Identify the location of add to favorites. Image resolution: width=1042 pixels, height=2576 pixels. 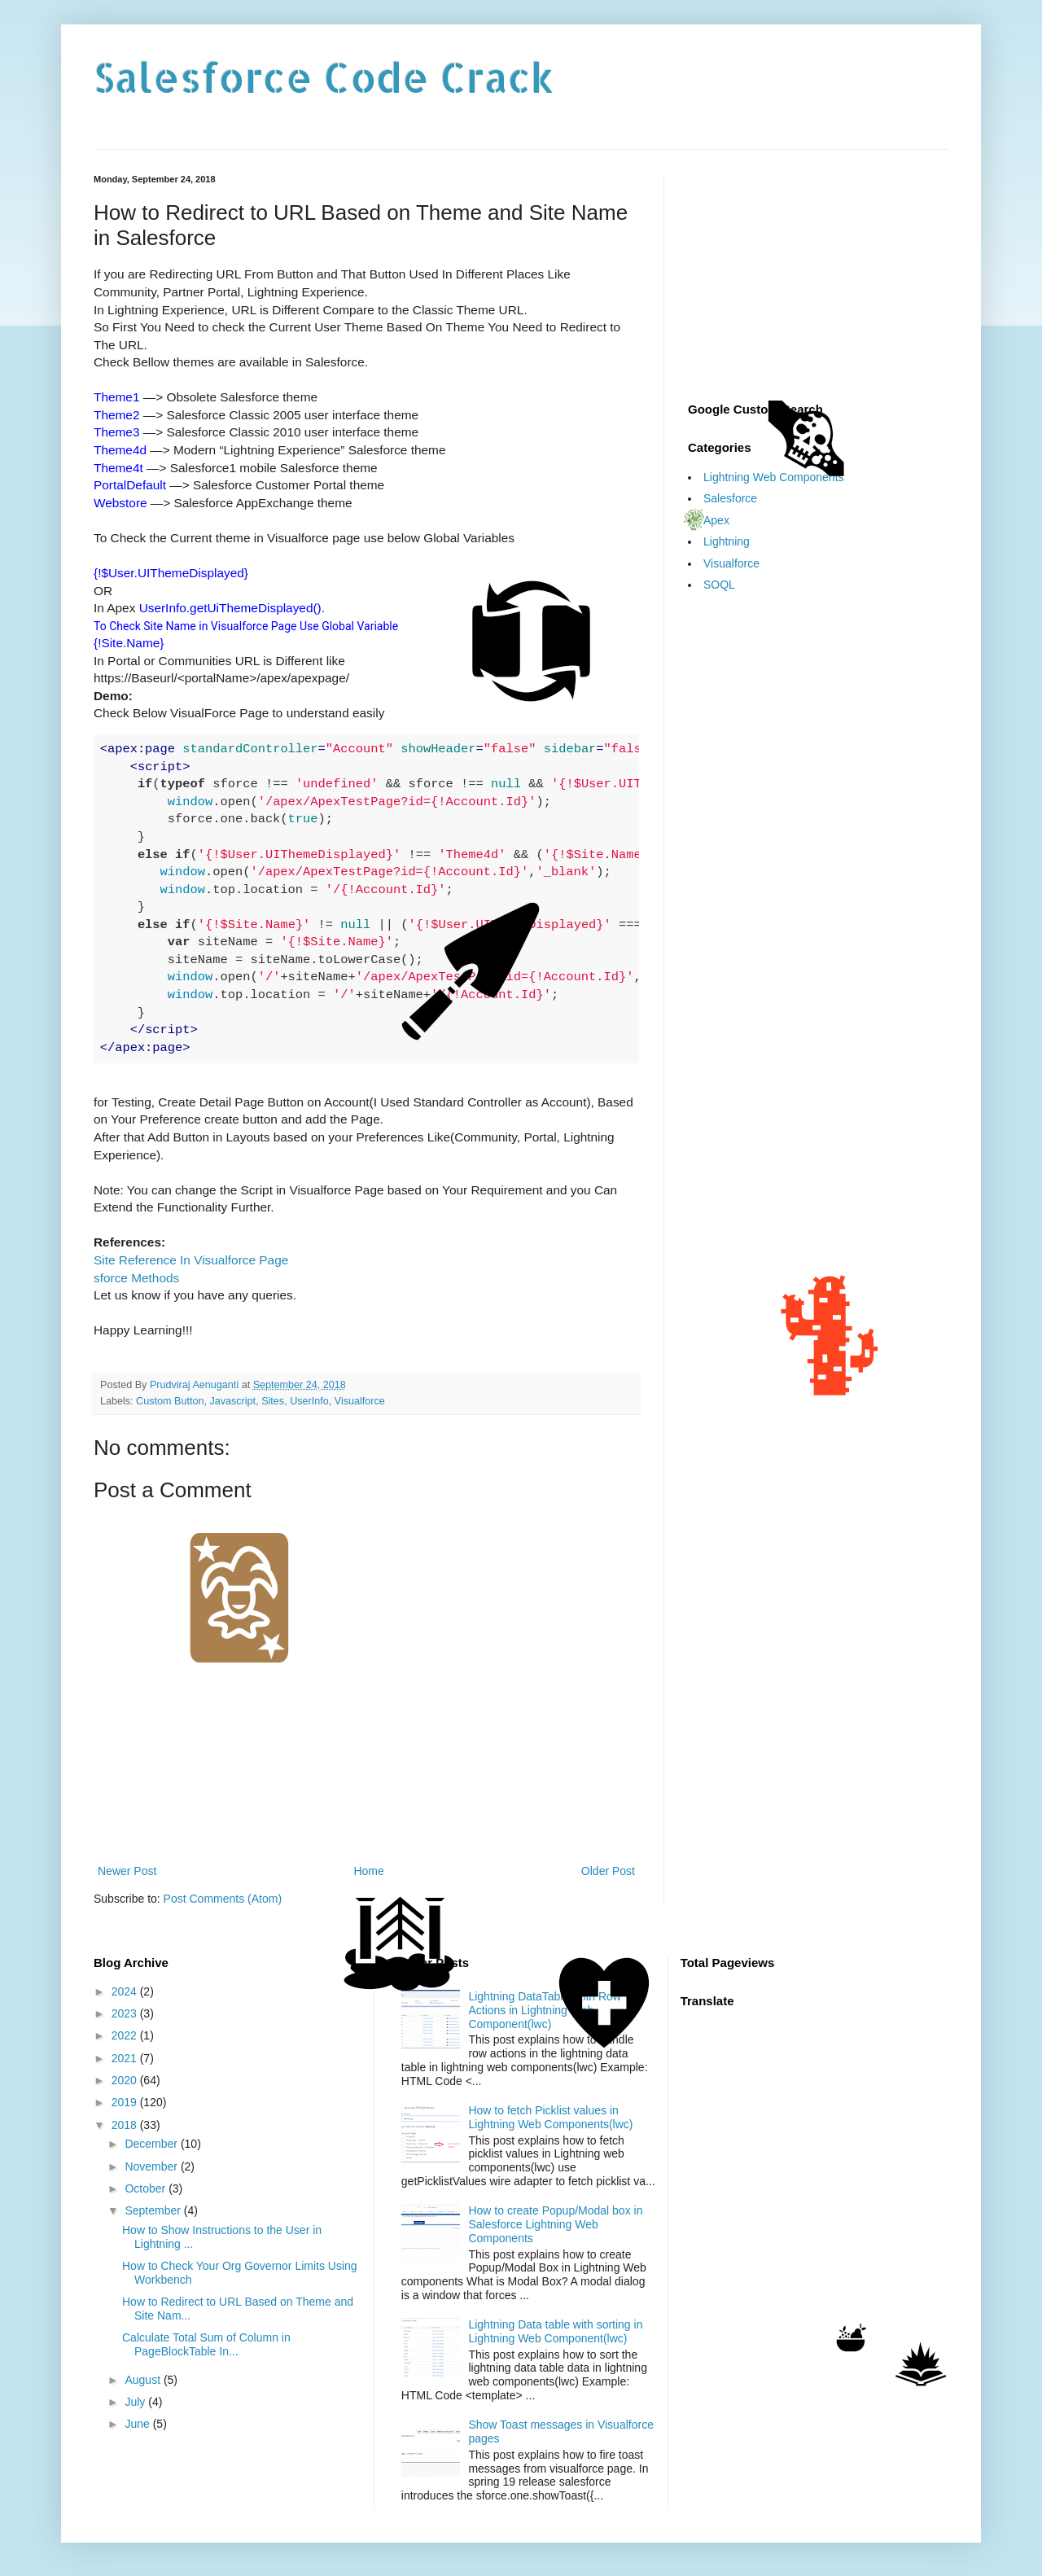
(604, 2003).